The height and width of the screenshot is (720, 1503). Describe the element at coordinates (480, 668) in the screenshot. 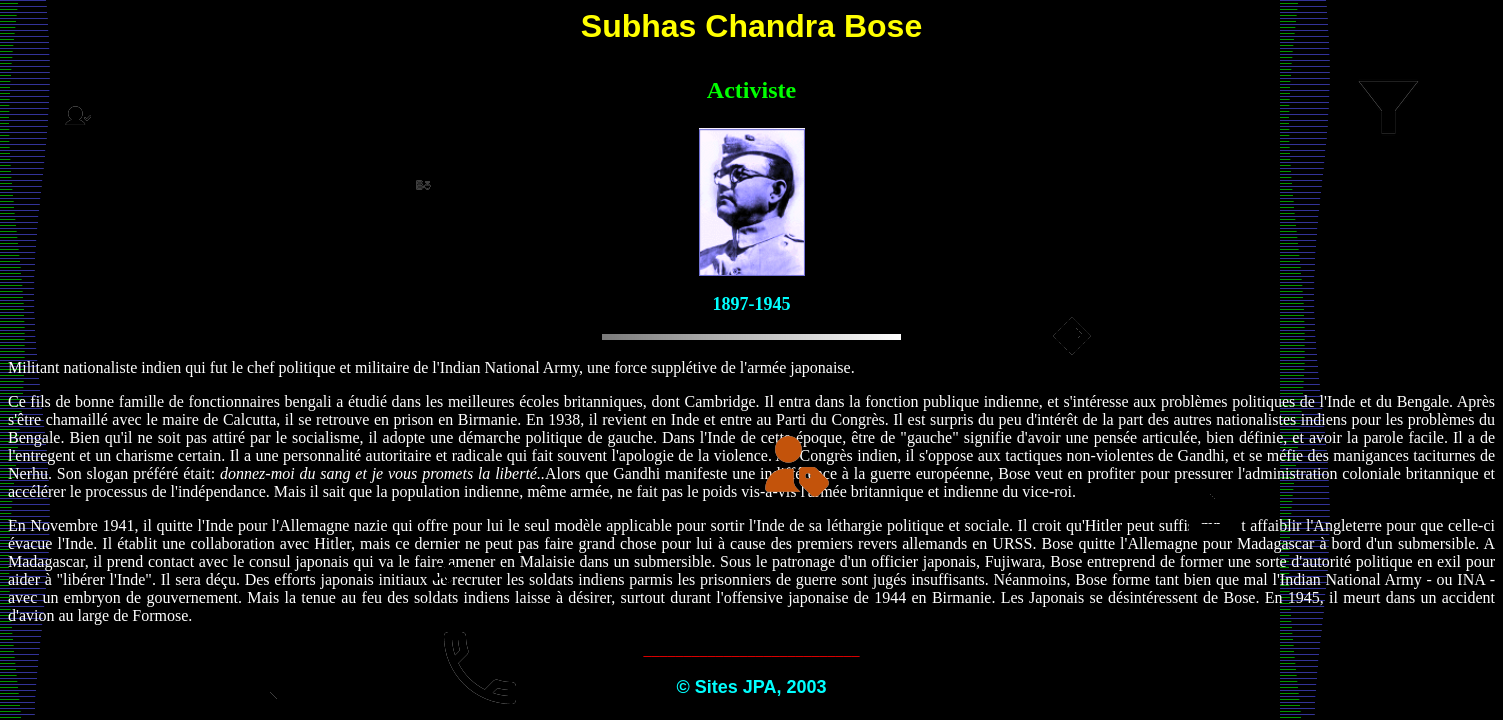

I see `call on hold` at that location.